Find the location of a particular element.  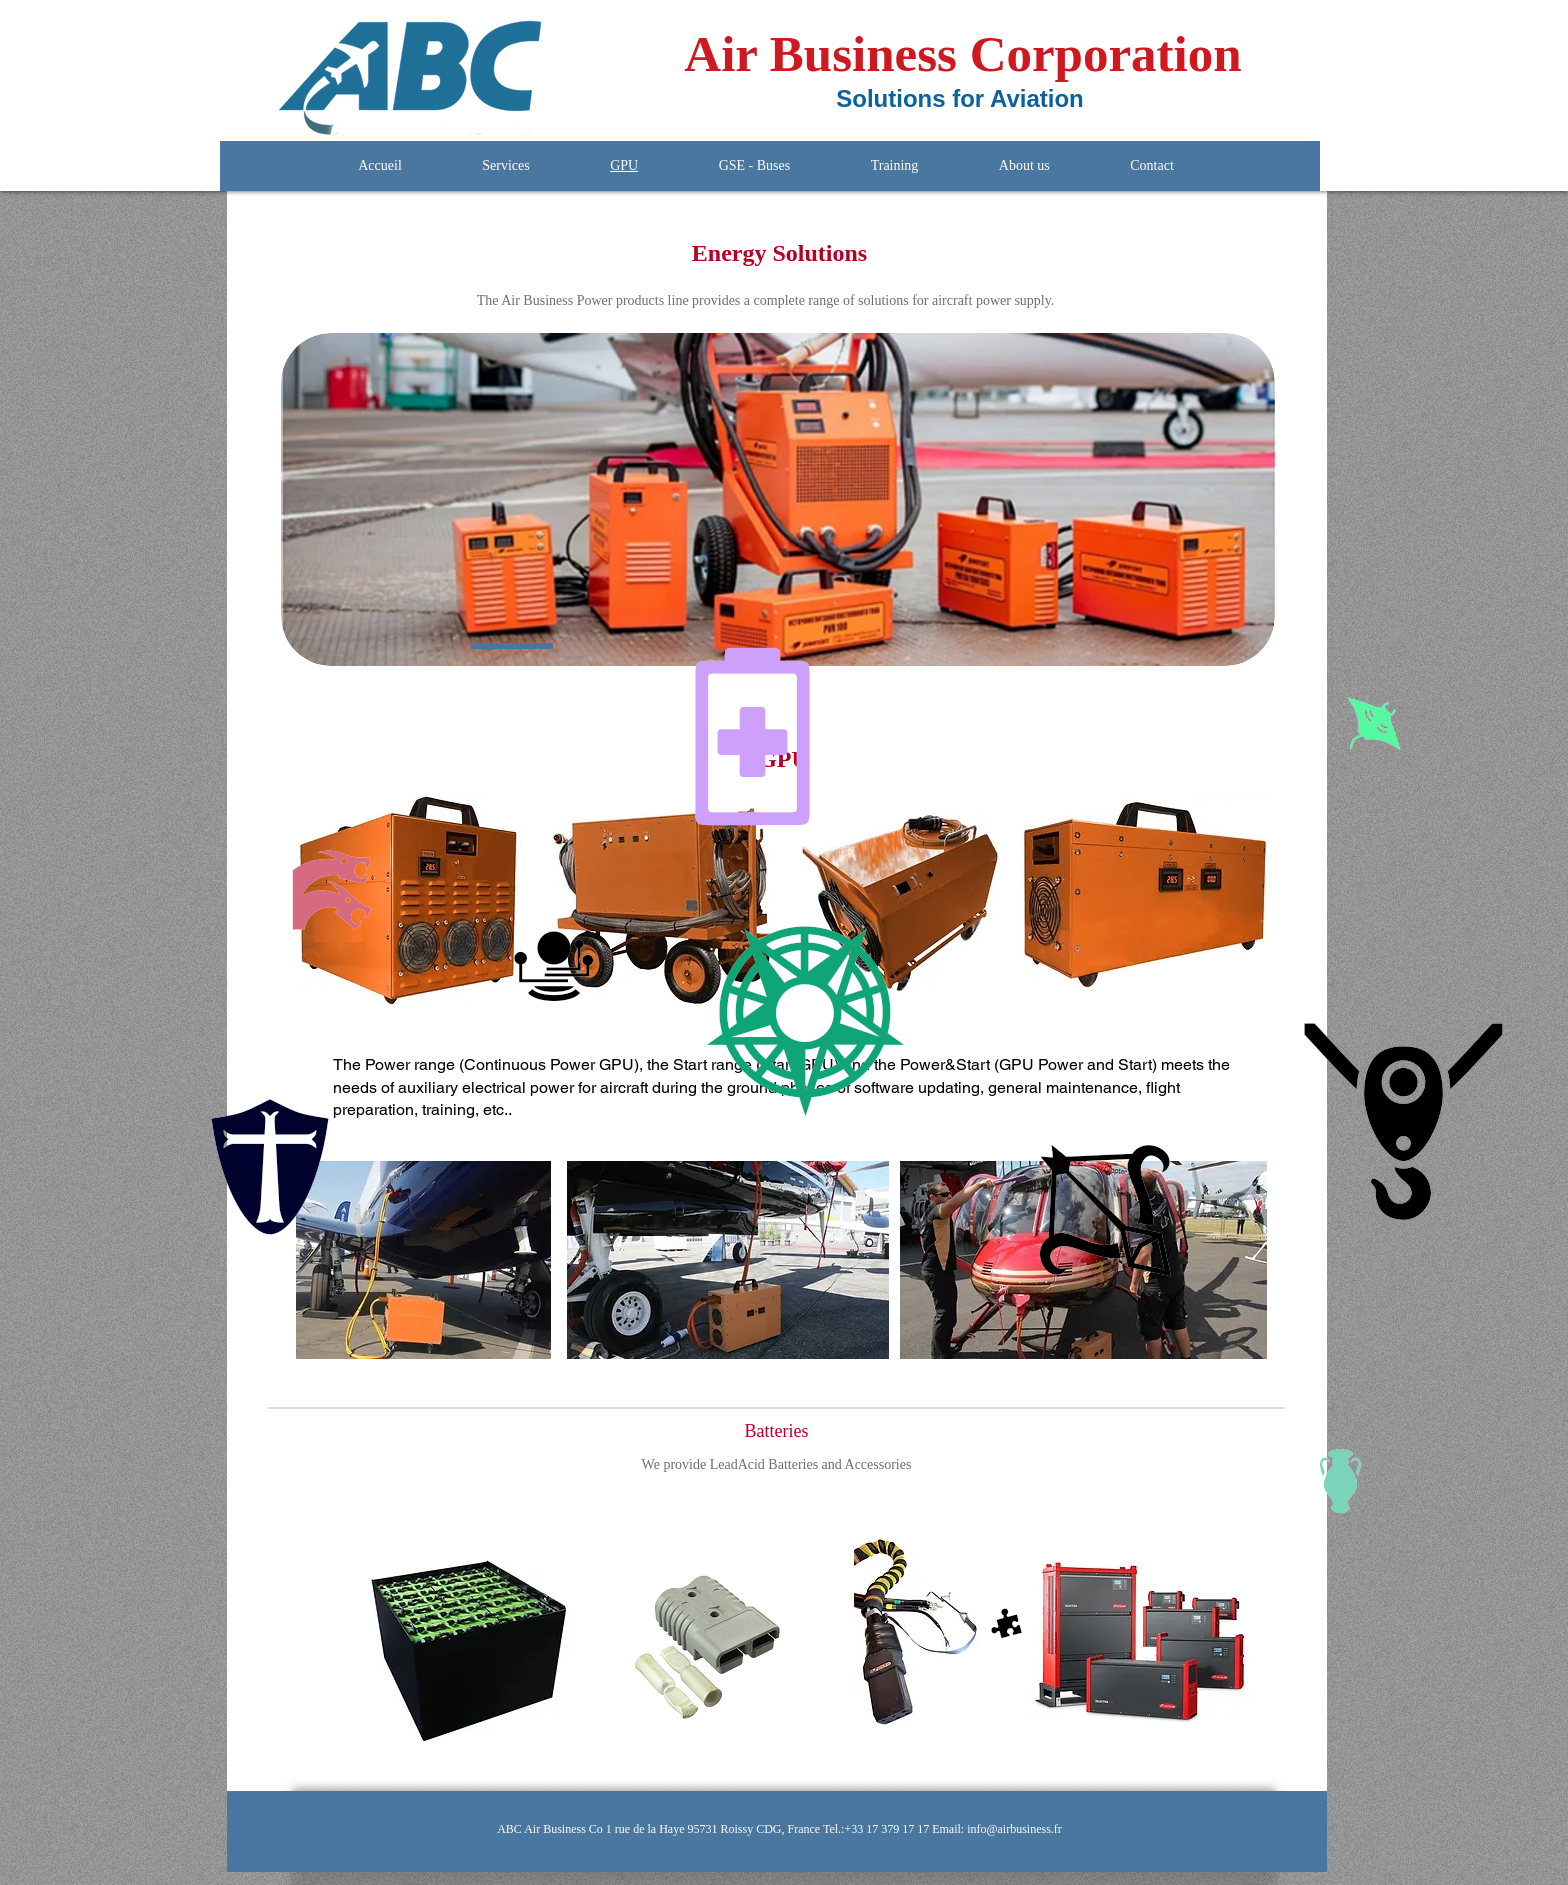

add battery or enable battery saver mode is located at coordinates (752, 736).